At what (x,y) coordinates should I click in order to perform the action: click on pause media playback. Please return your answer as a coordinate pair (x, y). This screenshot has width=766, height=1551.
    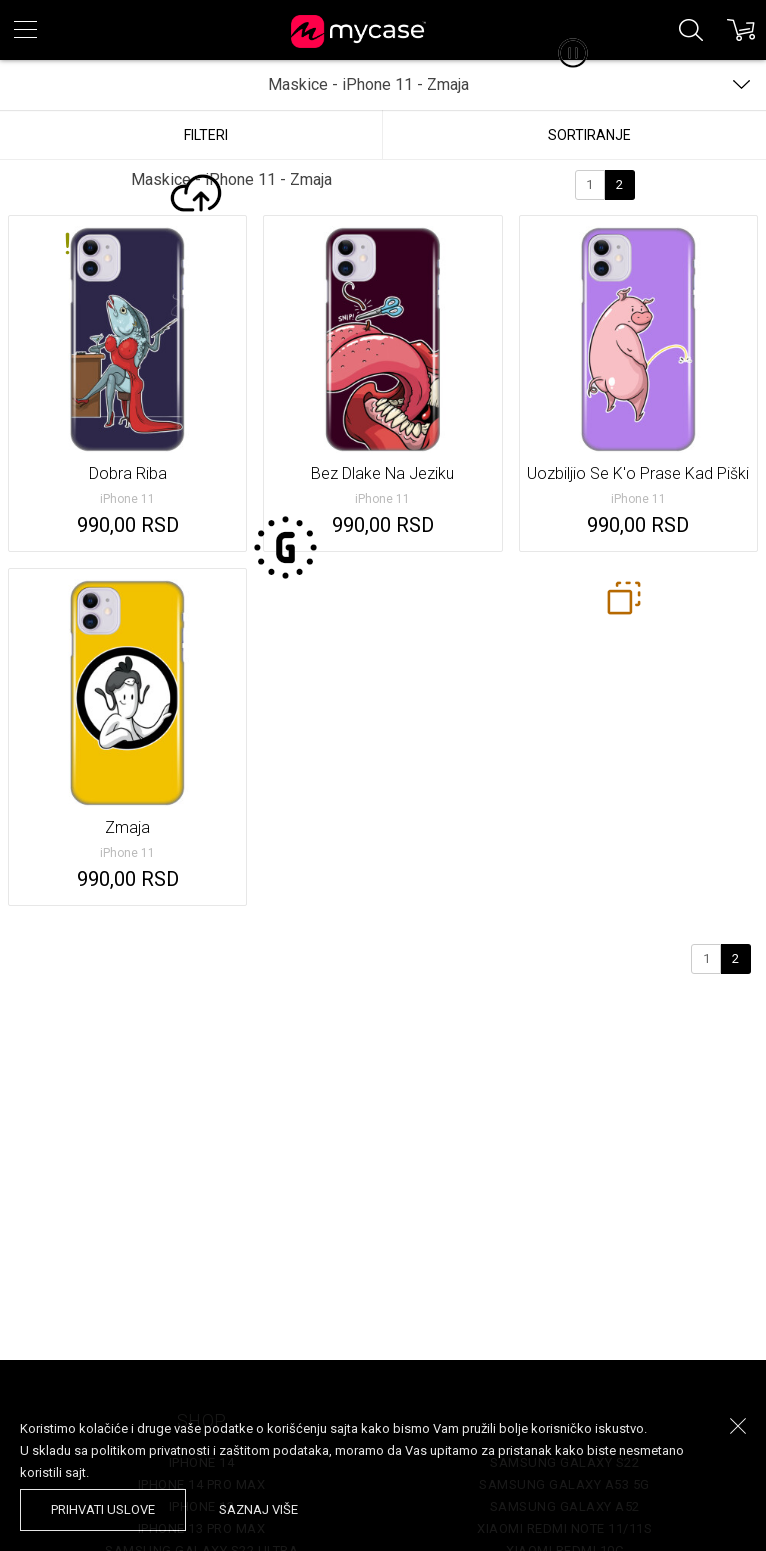
    Looking at the image, I should click on (573, 53).